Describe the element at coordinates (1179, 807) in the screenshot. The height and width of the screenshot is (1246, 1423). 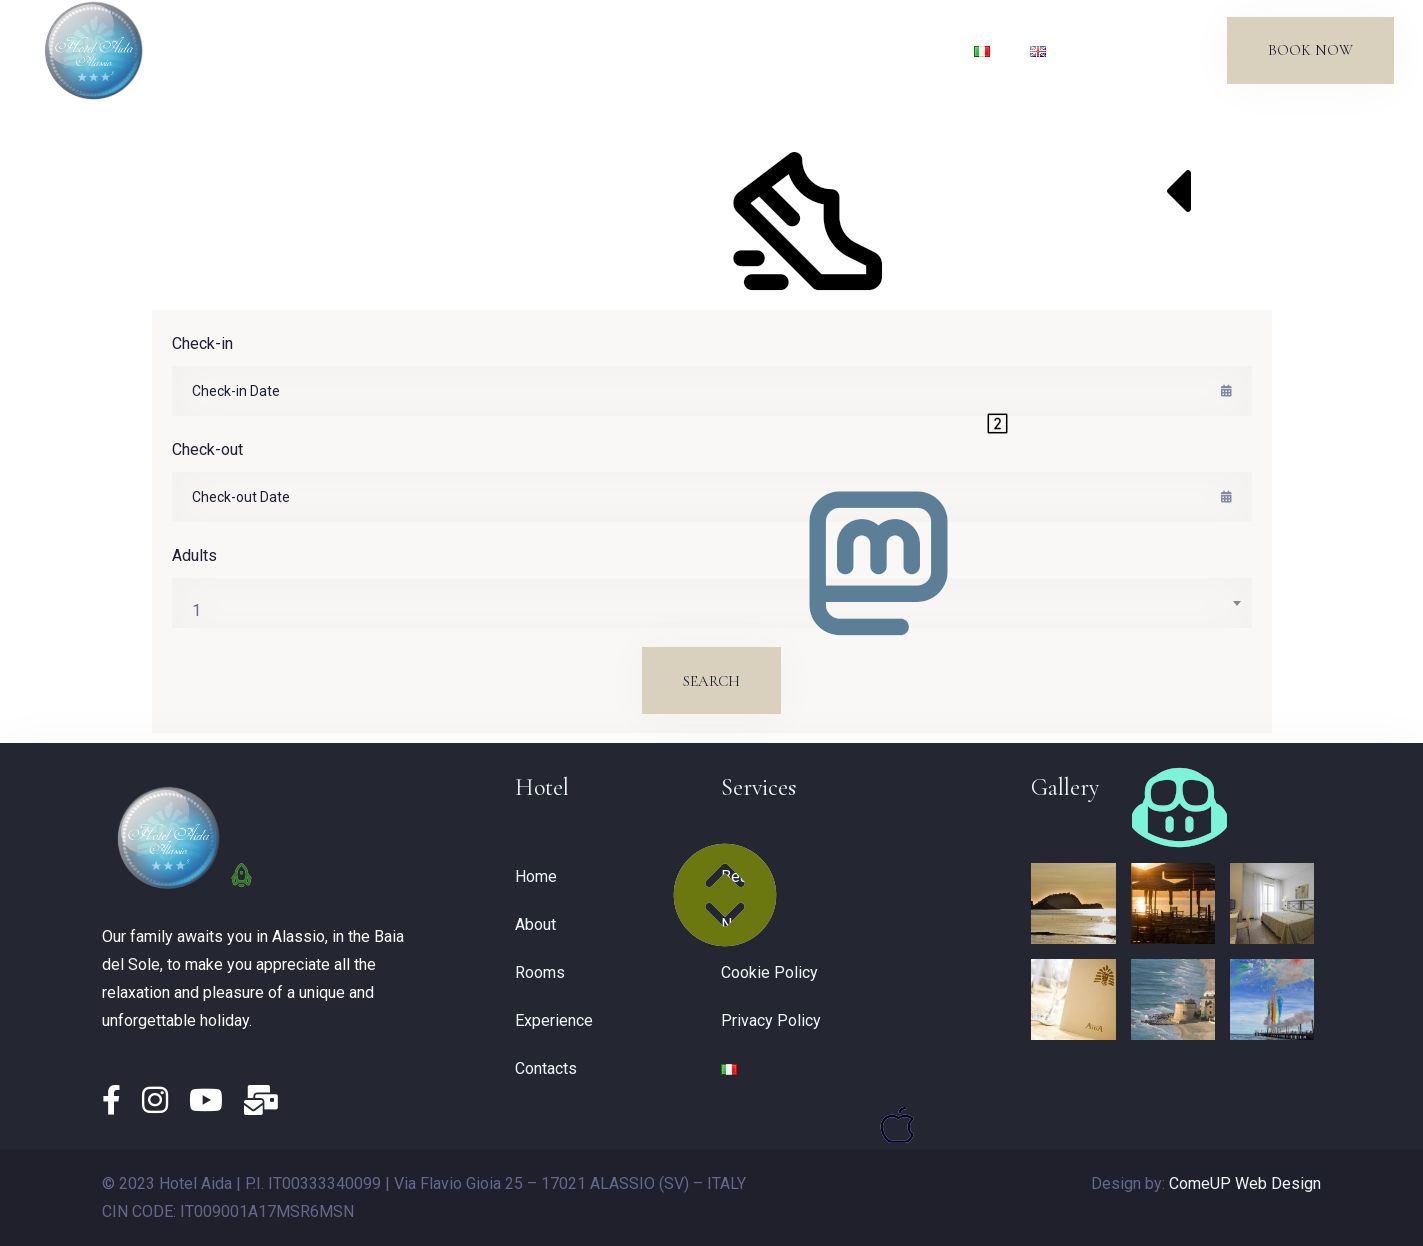
I see `access GitHub Copilot AI assistant` at that location.